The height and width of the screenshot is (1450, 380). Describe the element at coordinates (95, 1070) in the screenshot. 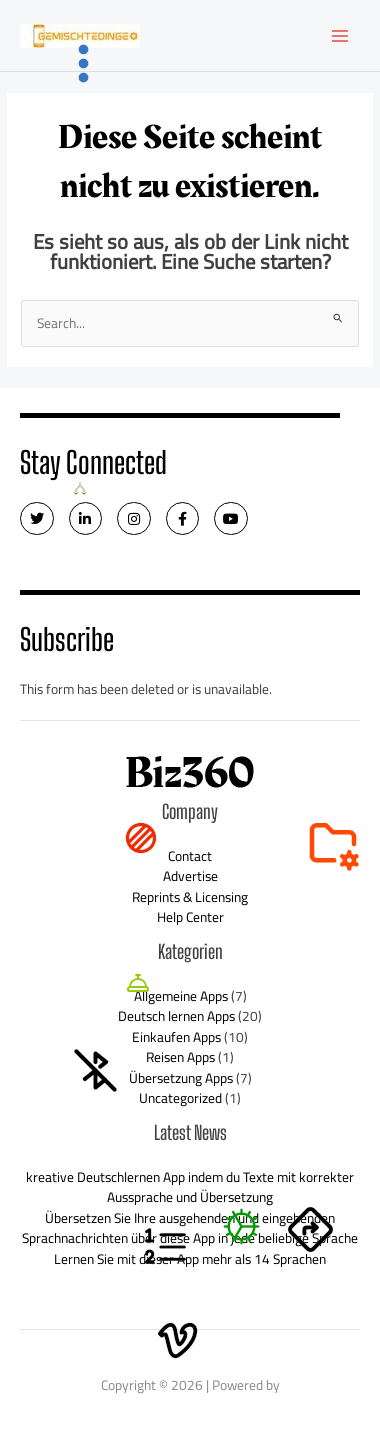

I see `bluetooth is currently disabled` at that location.